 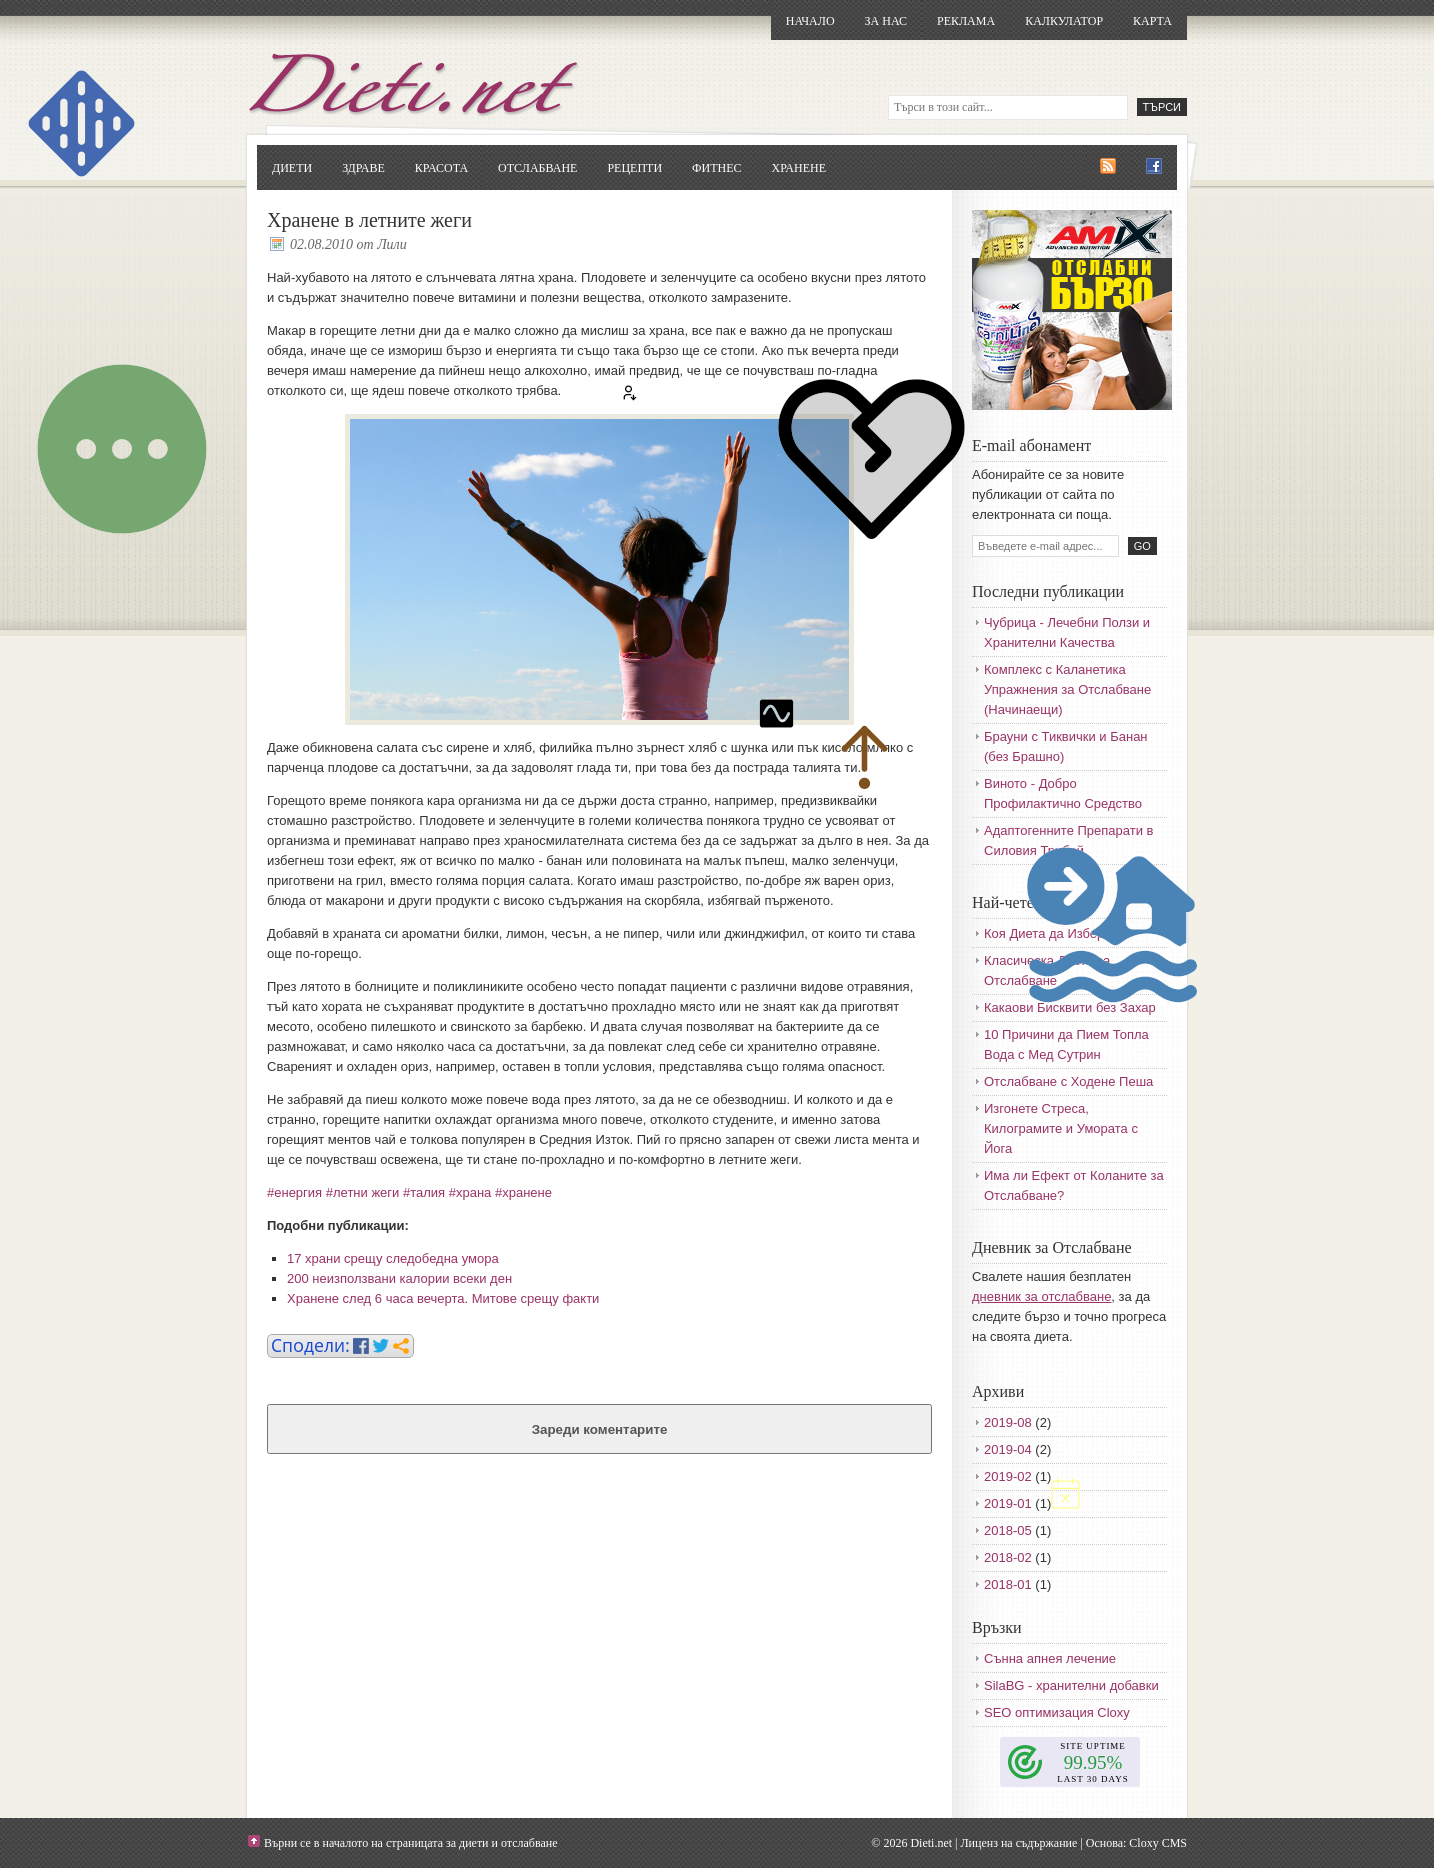 I want to click on cancel or delete an event, so click(x=1065, y=1494).